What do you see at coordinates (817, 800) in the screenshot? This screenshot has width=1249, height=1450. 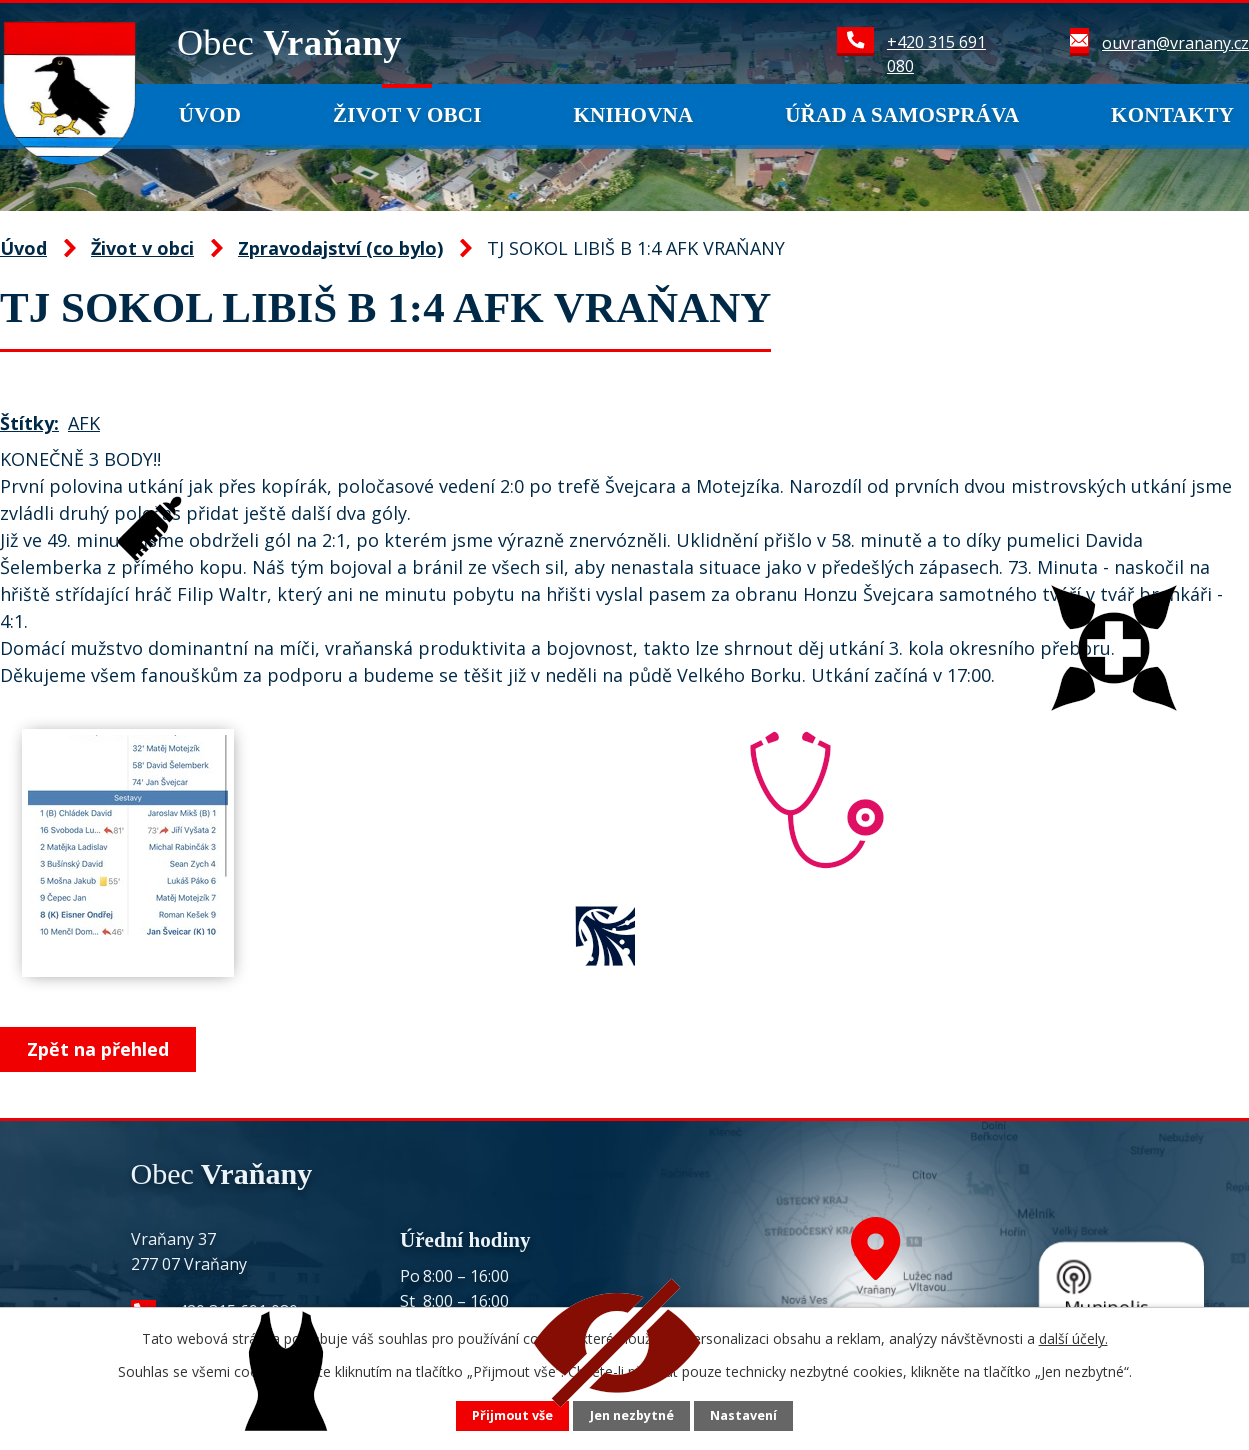 I see `access health or medical features` at bounding box center [817, 800].